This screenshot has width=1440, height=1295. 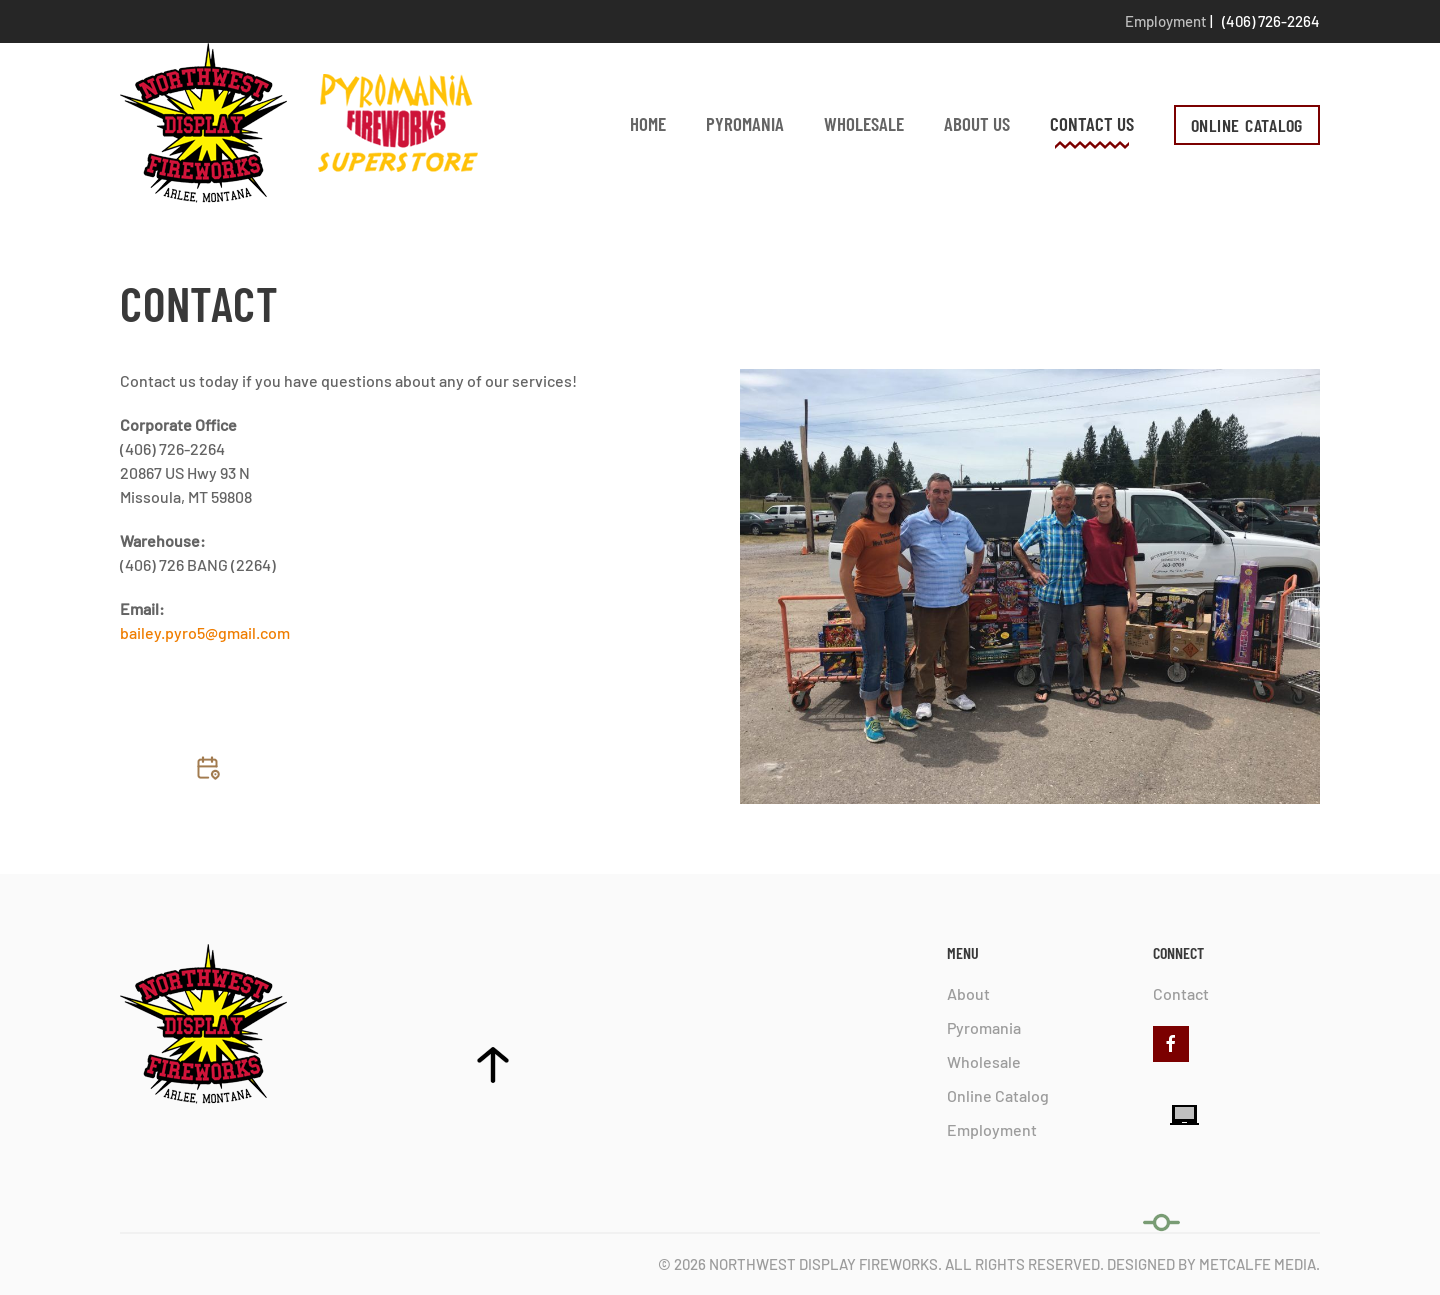 What do you see at coordinates (1161, 1222) in the screenshot?
I see `view commit history` at bounding box center [1161, 1222].